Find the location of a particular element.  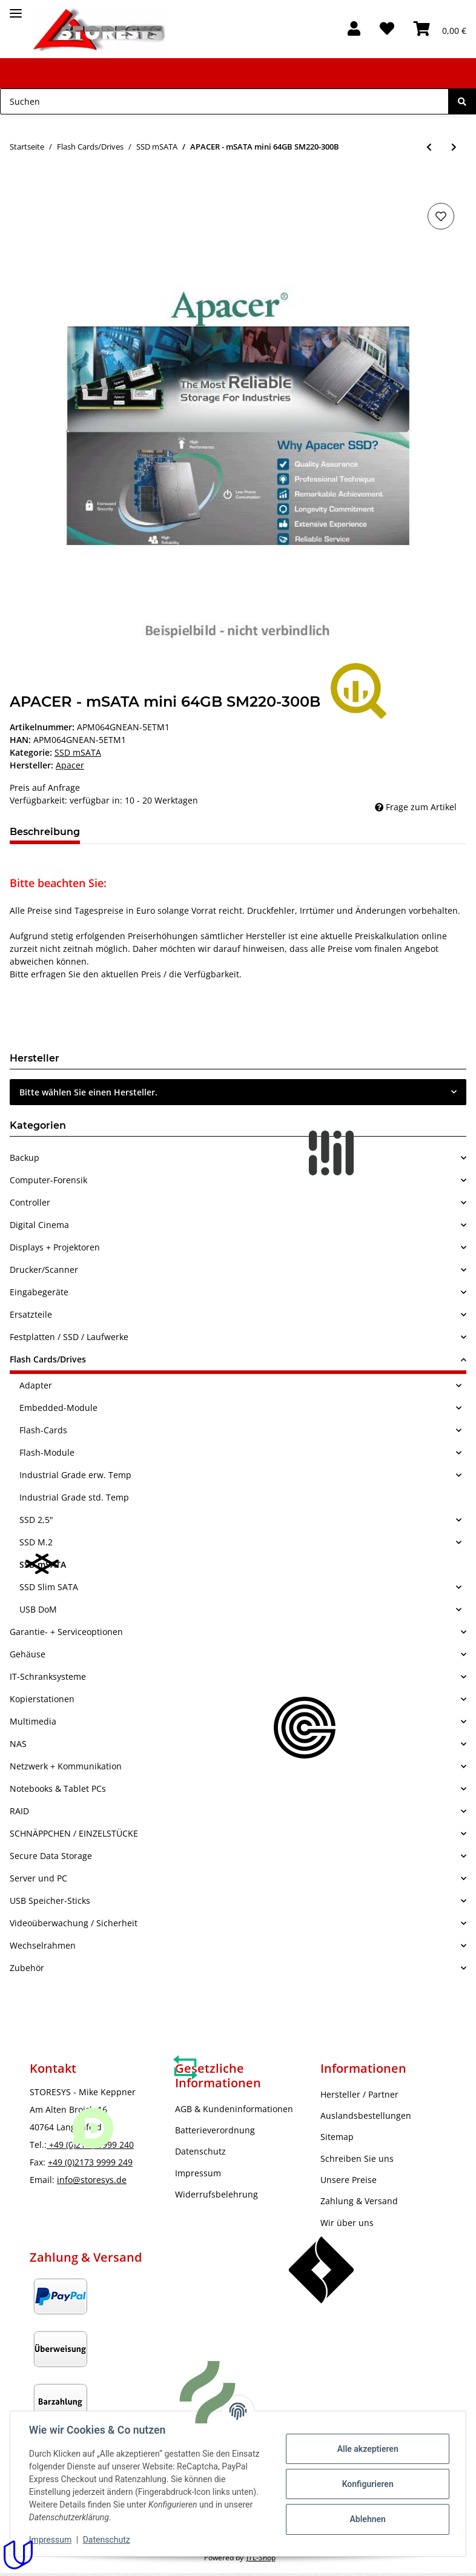

open the Udacity learning platform is located at coordinates (18, 2555).